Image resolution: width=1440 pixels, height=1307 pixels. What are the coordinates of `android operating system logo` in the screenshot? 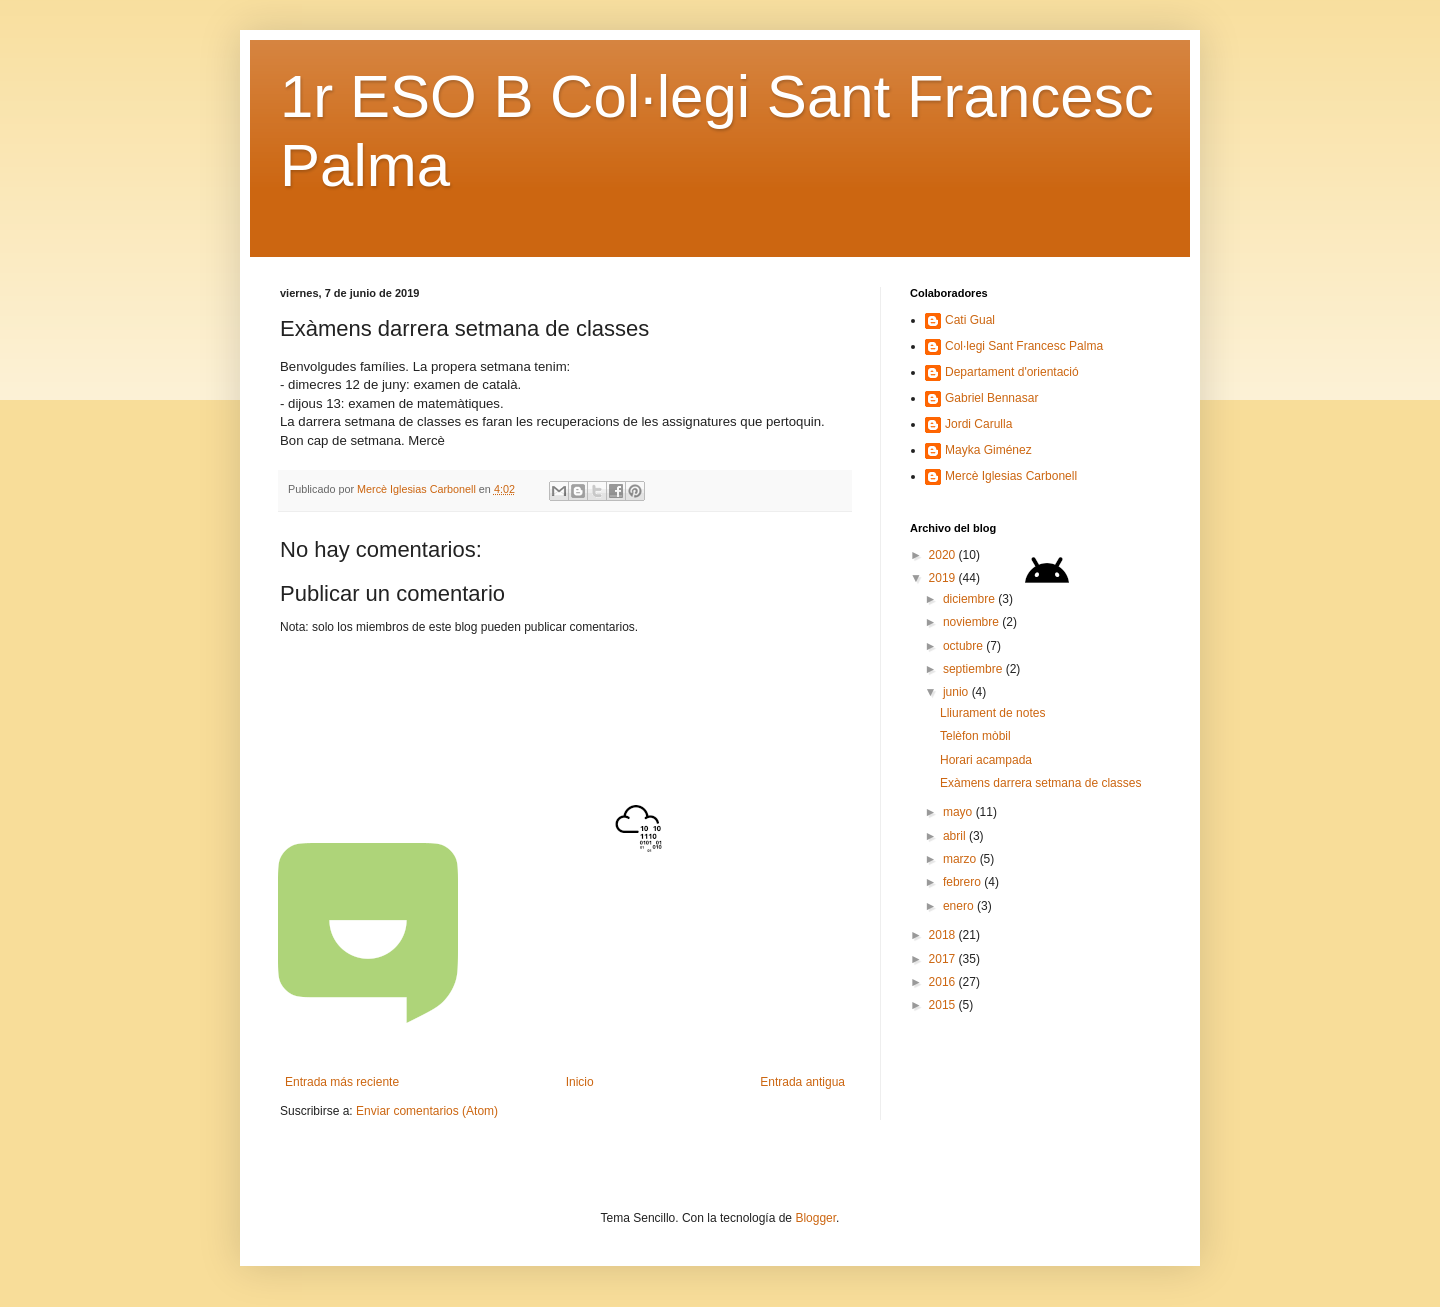 It's located at (1047, 570).